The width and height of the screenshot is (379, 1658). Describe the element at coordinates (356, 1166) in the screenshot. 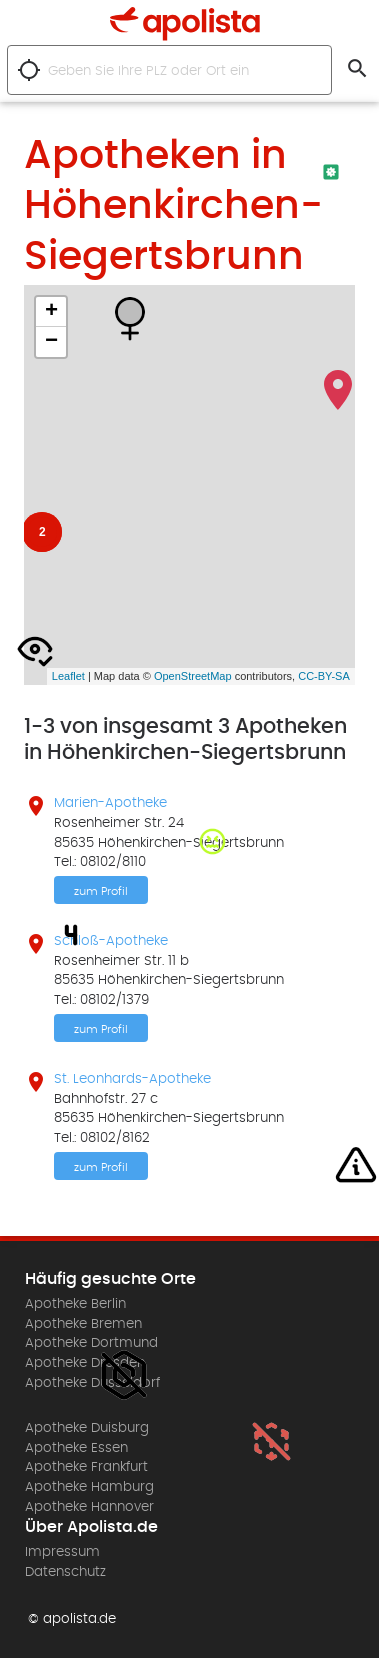

I see `view important information or notice` at that location.